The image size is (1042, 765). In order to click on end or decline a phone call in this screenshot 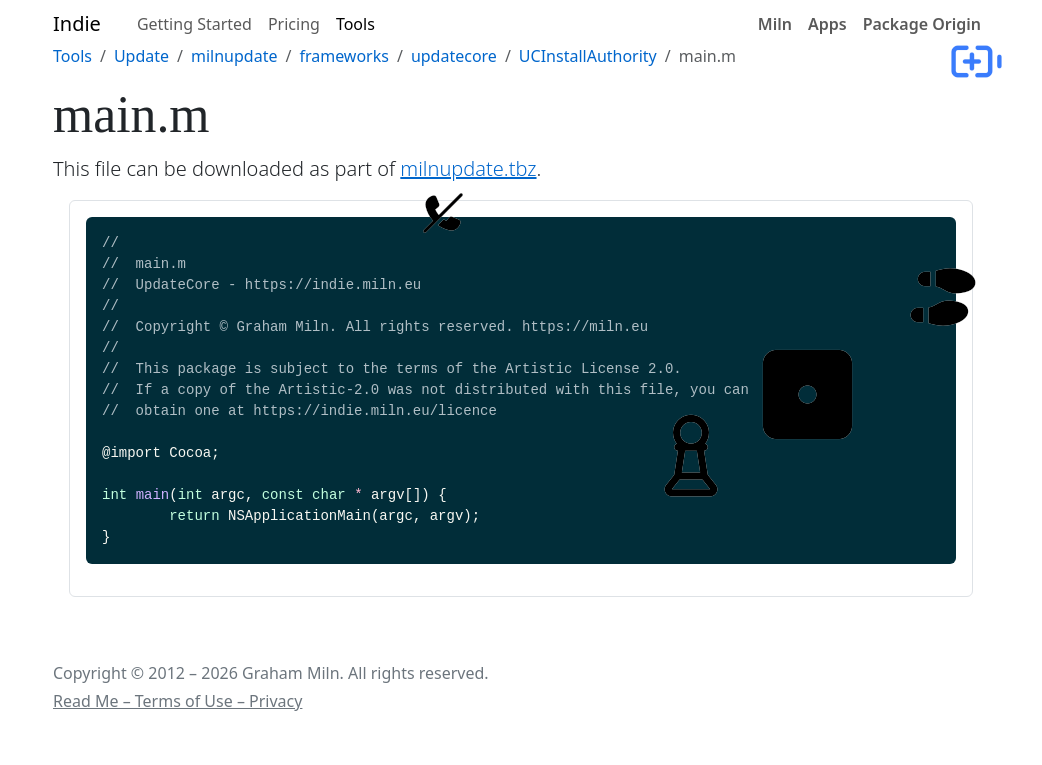, I will do `click(443, 213)`.